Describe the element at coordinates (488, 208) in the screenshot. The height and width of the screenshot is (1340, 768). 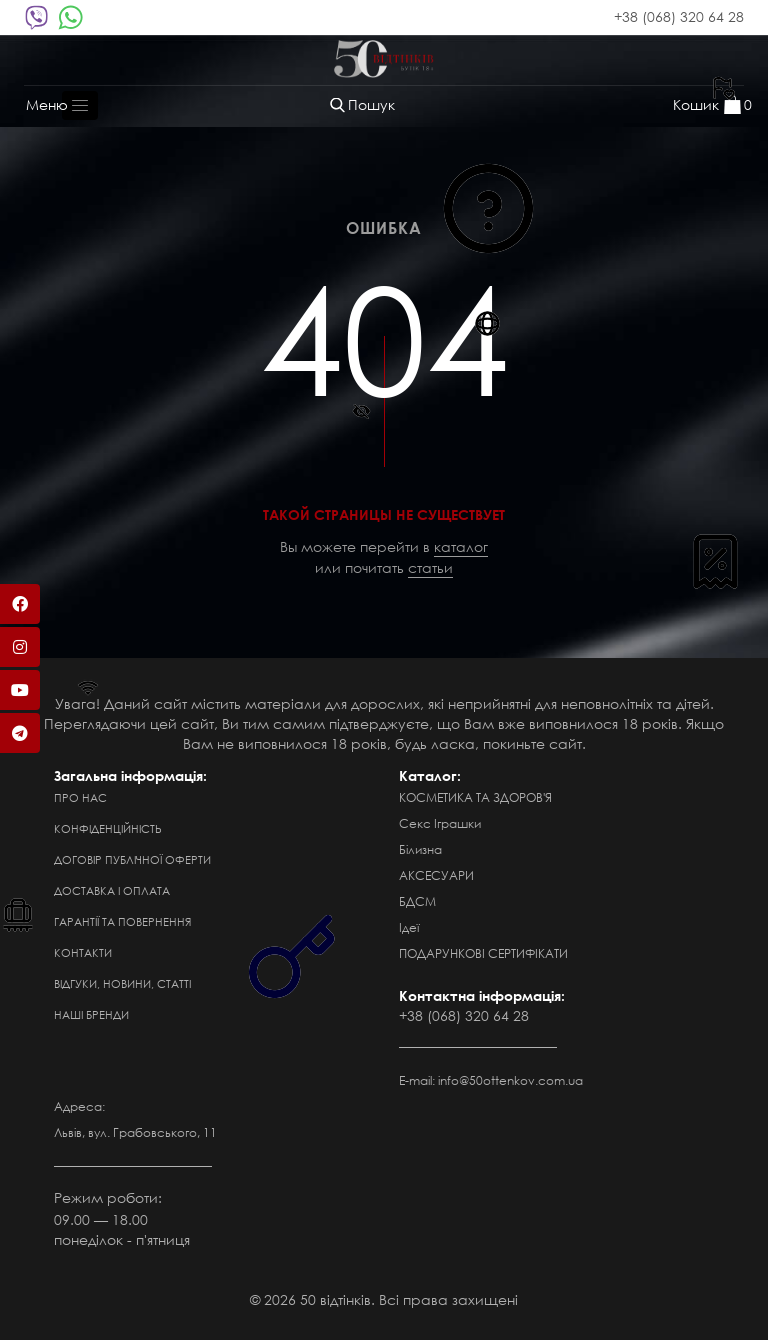
I see `access help or support information` at that location.